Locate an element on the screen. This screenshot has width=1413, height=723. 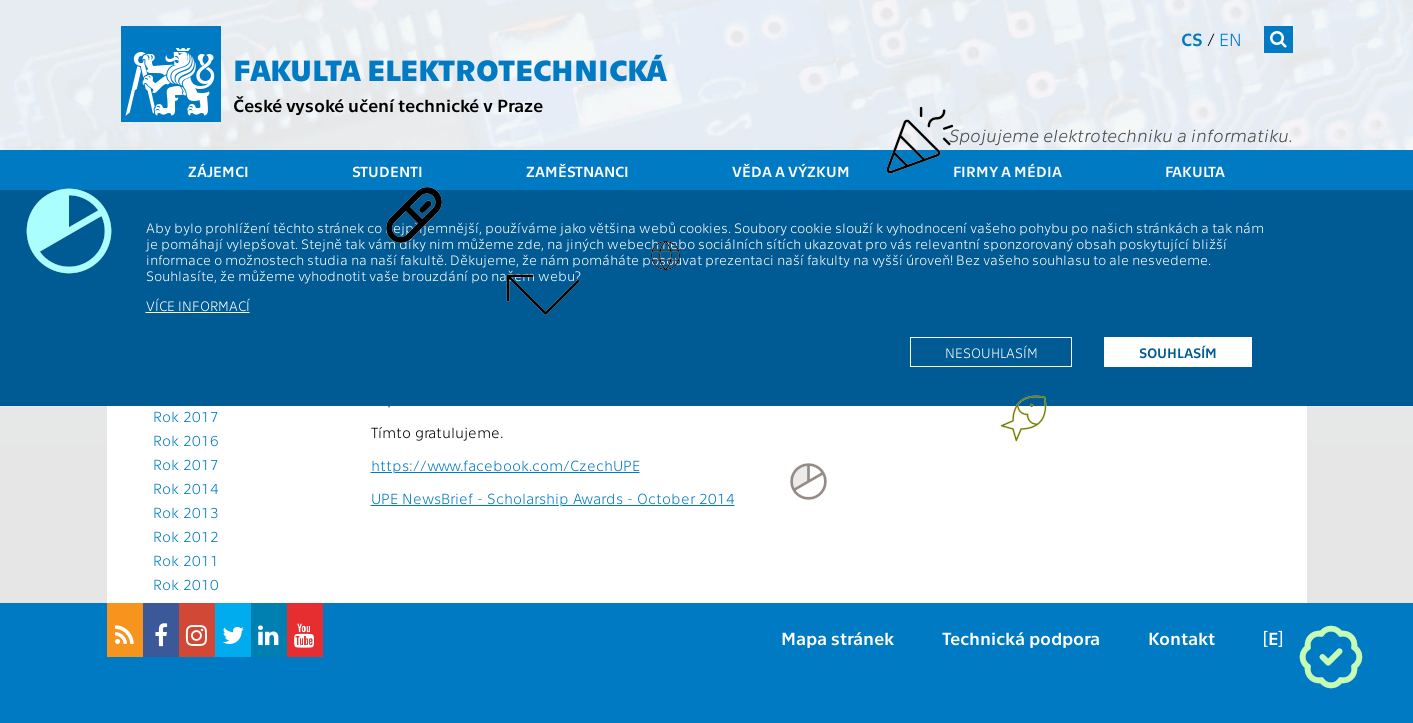
view analytics or statistics breakdown is located at coordinates (808, 481).